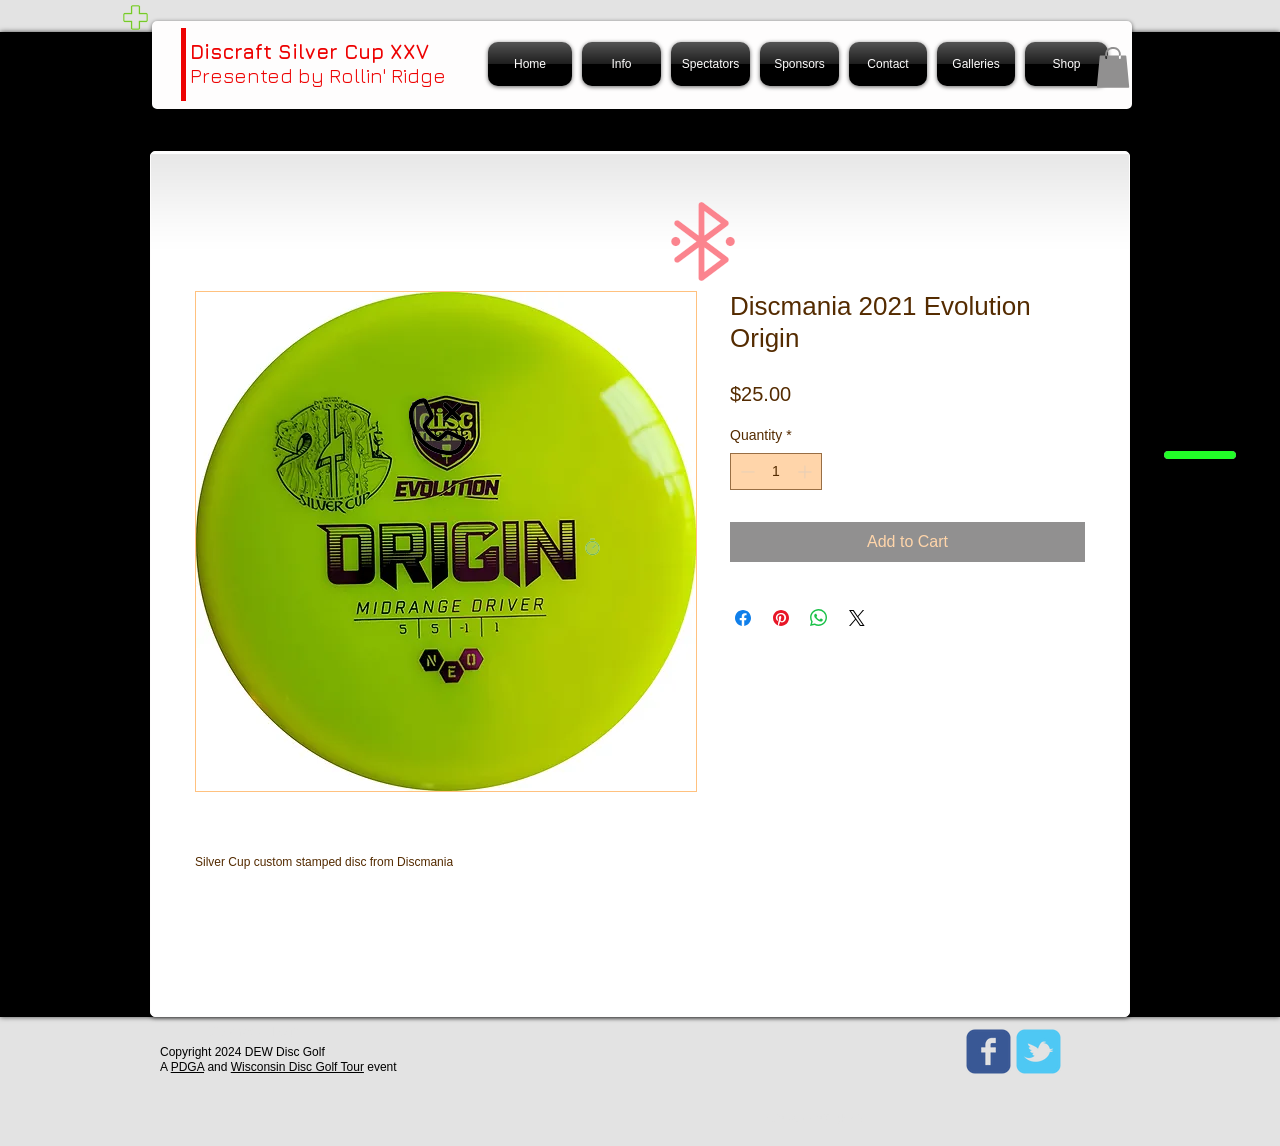  Describe the element at coordinates (701, 241) in the screenshot. I see `indicates an active bluetooth connection` at that location.